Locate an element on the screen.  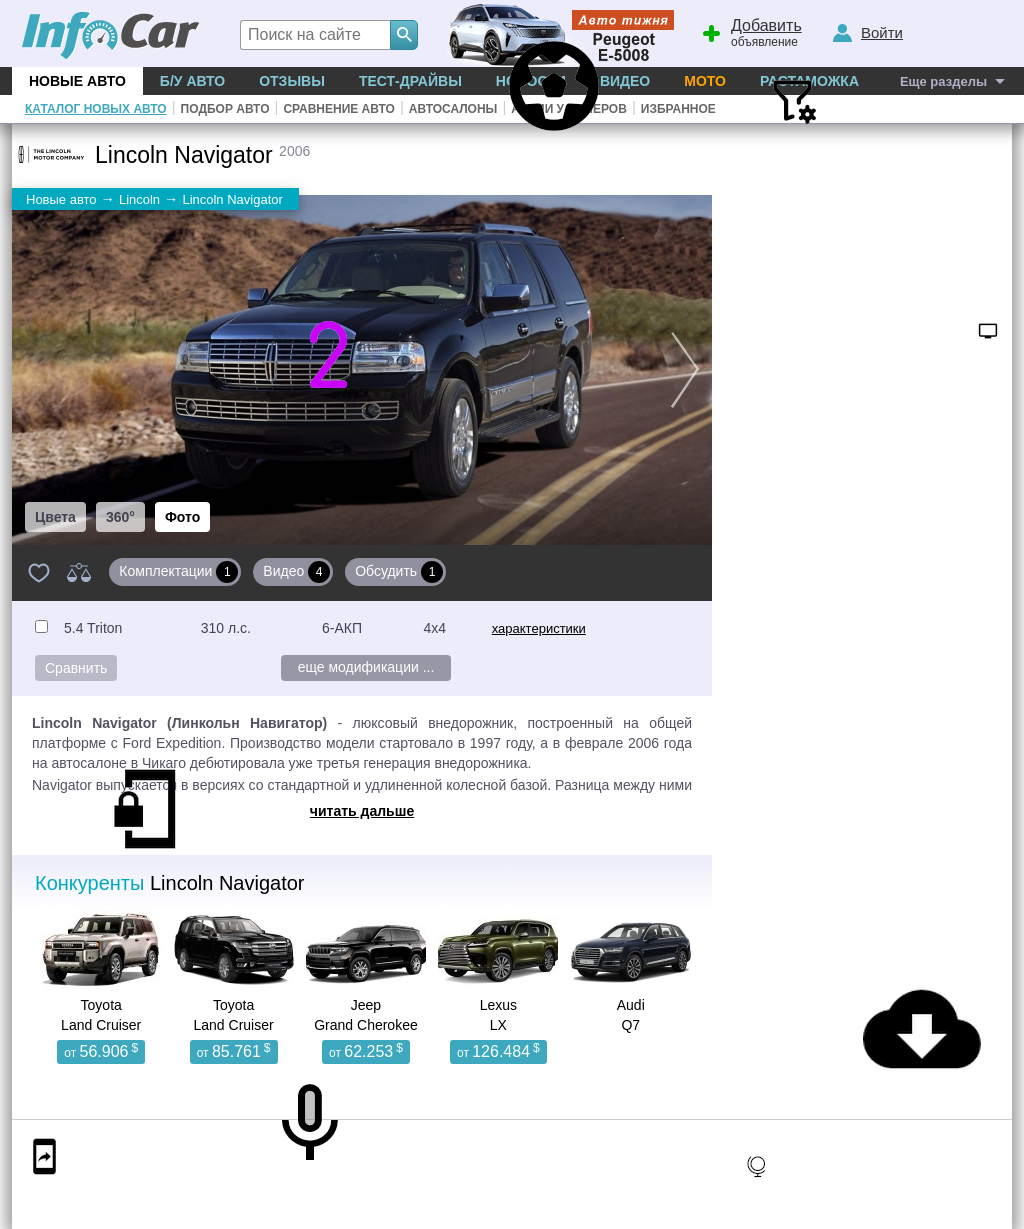
share your mobile screen with others is located at coordinates (44, 1156).